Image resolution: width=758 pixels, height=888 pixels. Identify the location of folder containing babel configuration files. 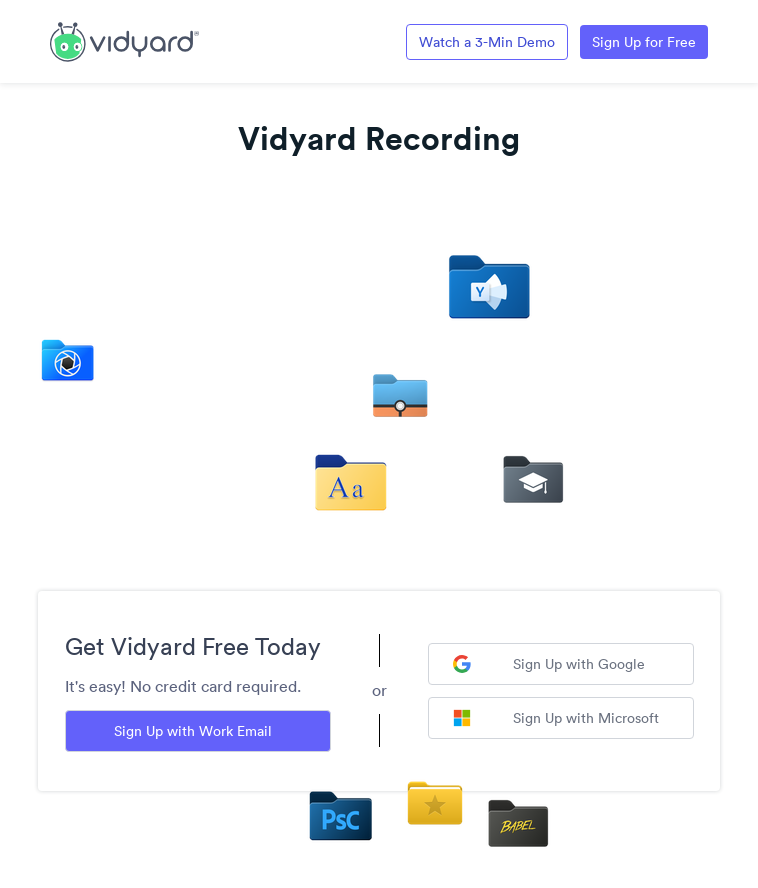
(518, 825).